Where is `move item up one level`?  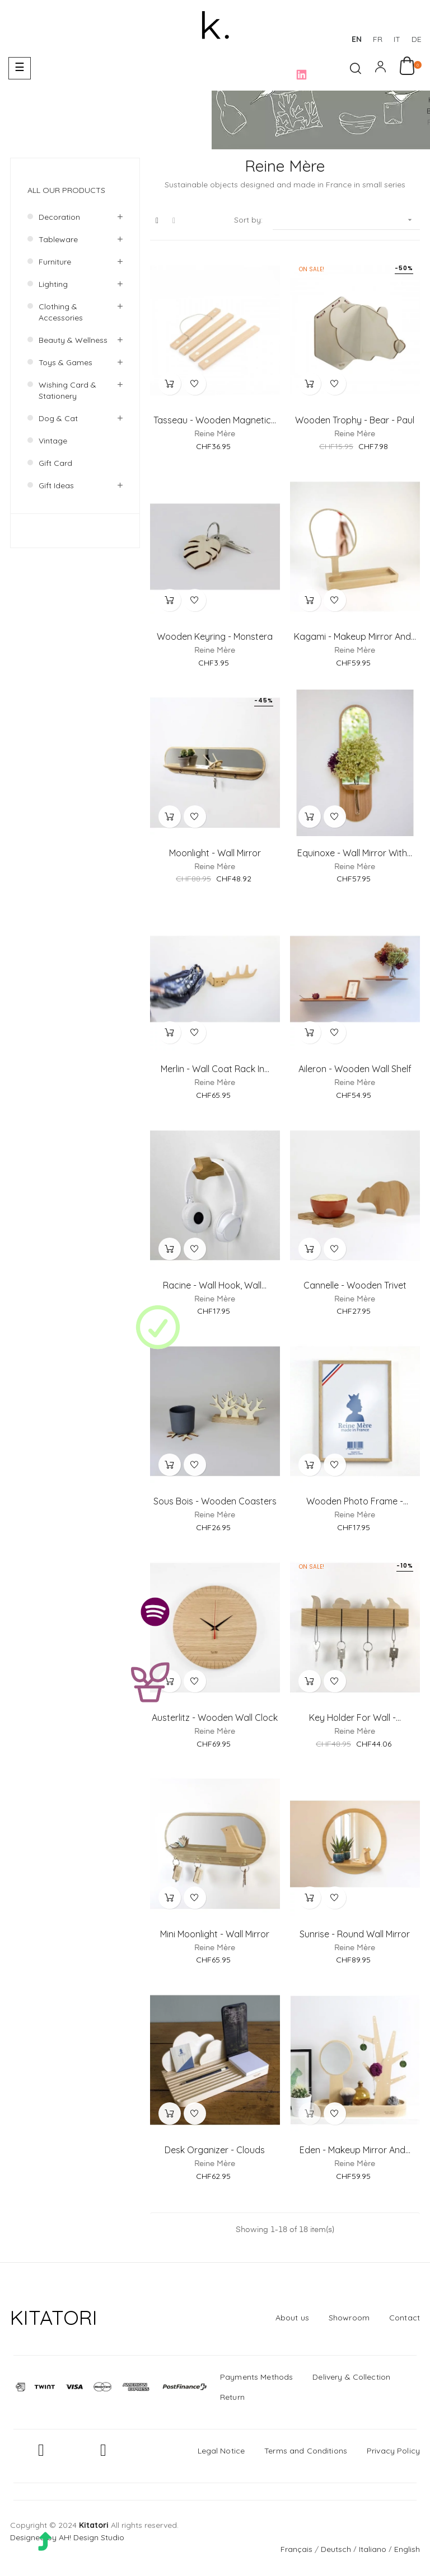 move item up one level is located at coordinates (45, 2541).